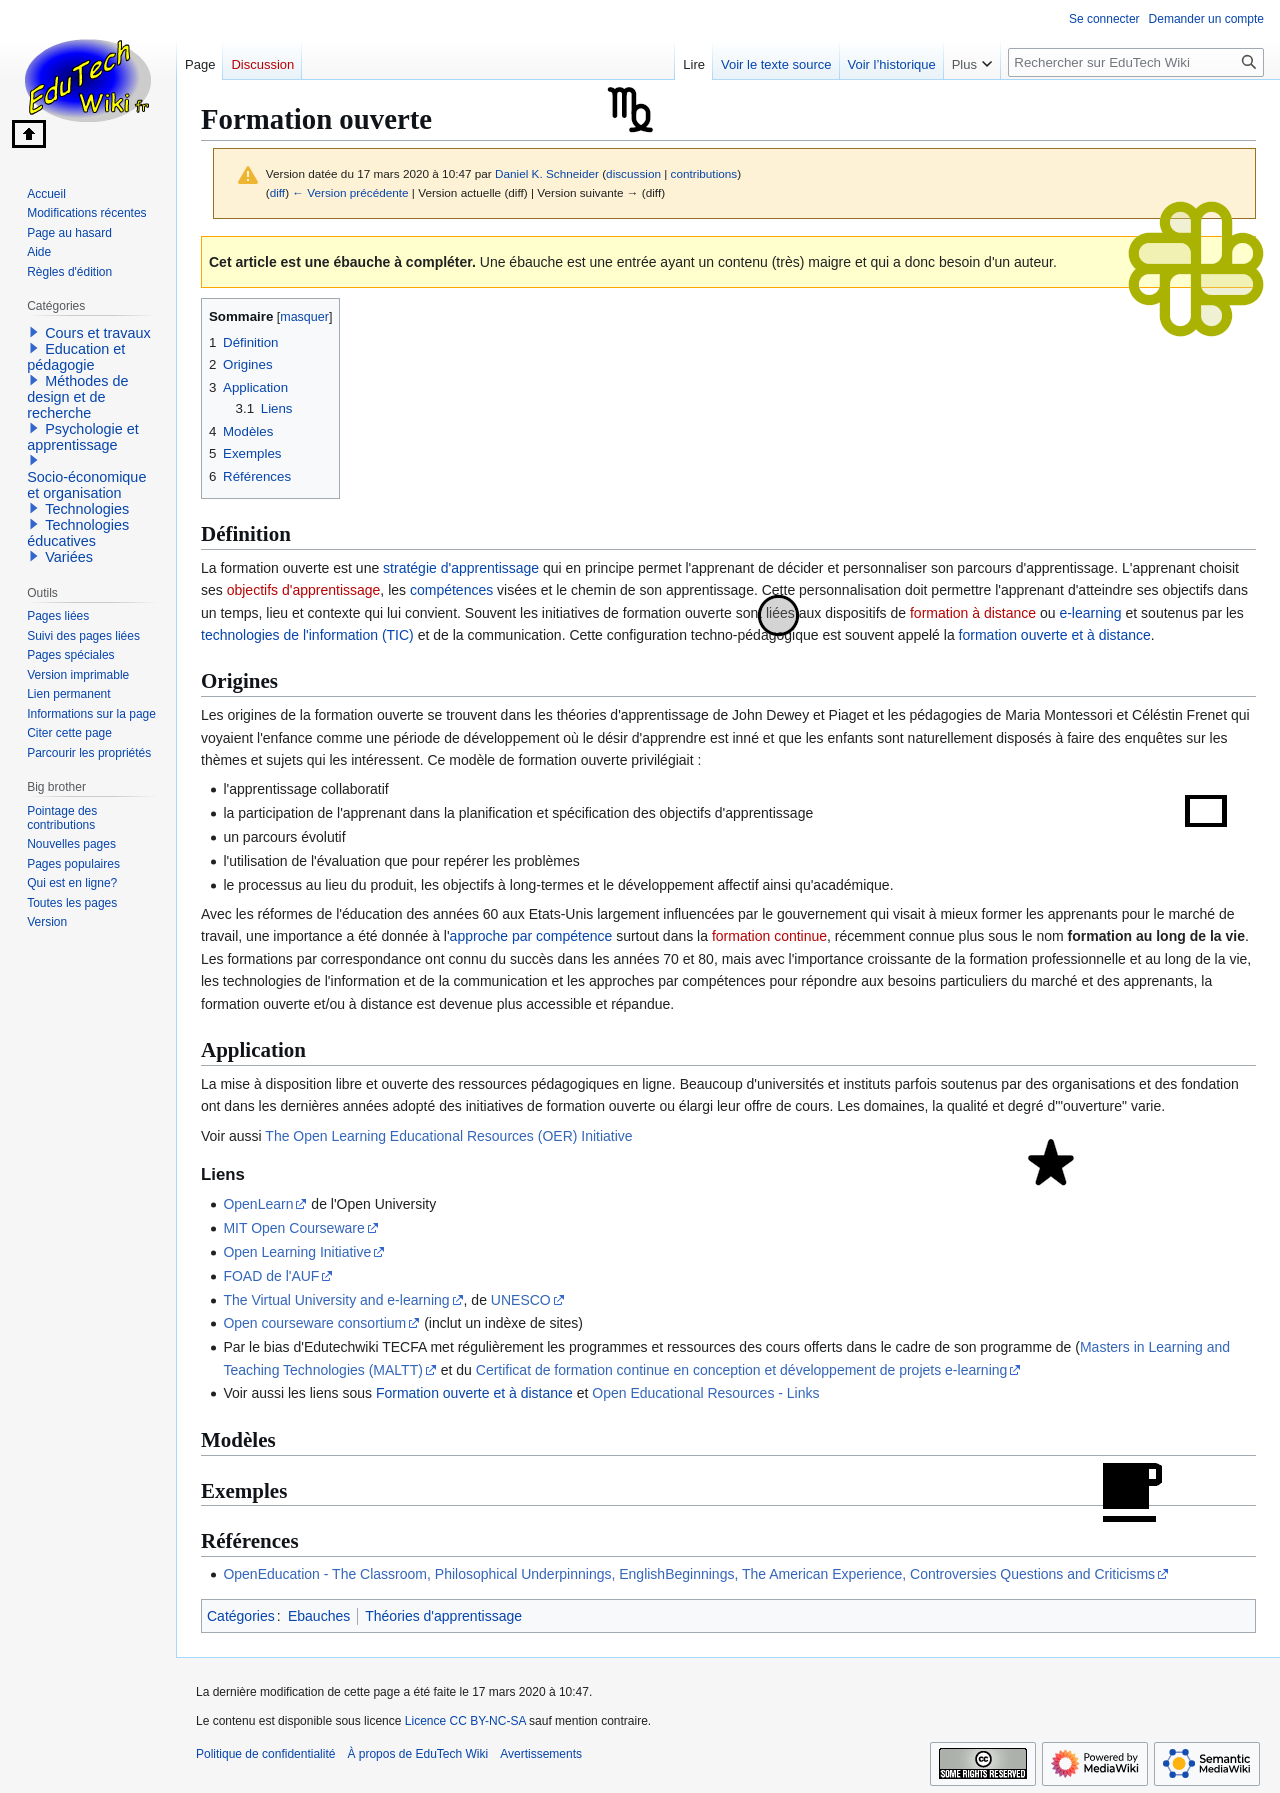 Image resolution: width=1280 pixels, height=1793 pixels. What do you see at coordinates (1206, 811) in the screenshot?
I see `crop image to landscape orientation` at bounding box center [1206, 811].